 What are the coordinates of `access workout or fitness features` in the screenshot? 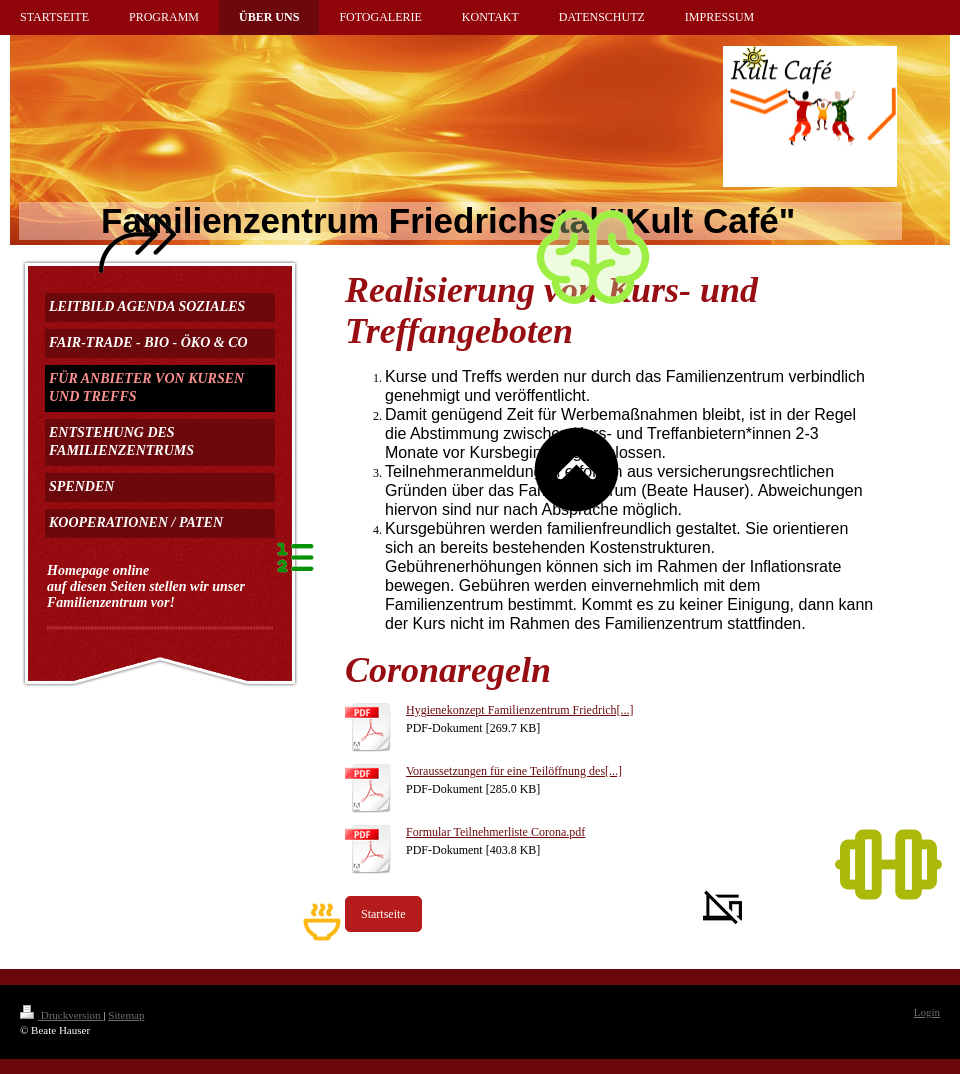 It's located at (888, 864).